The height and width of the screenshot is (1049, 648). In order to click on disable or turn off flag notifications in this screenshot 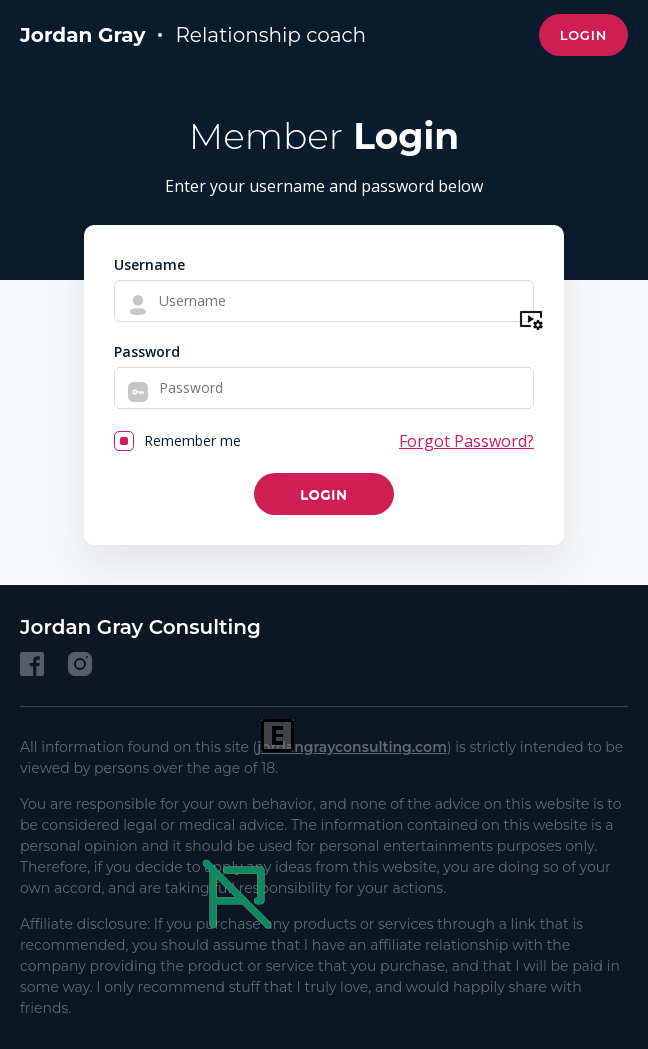, I will do `click(237, 894)`.